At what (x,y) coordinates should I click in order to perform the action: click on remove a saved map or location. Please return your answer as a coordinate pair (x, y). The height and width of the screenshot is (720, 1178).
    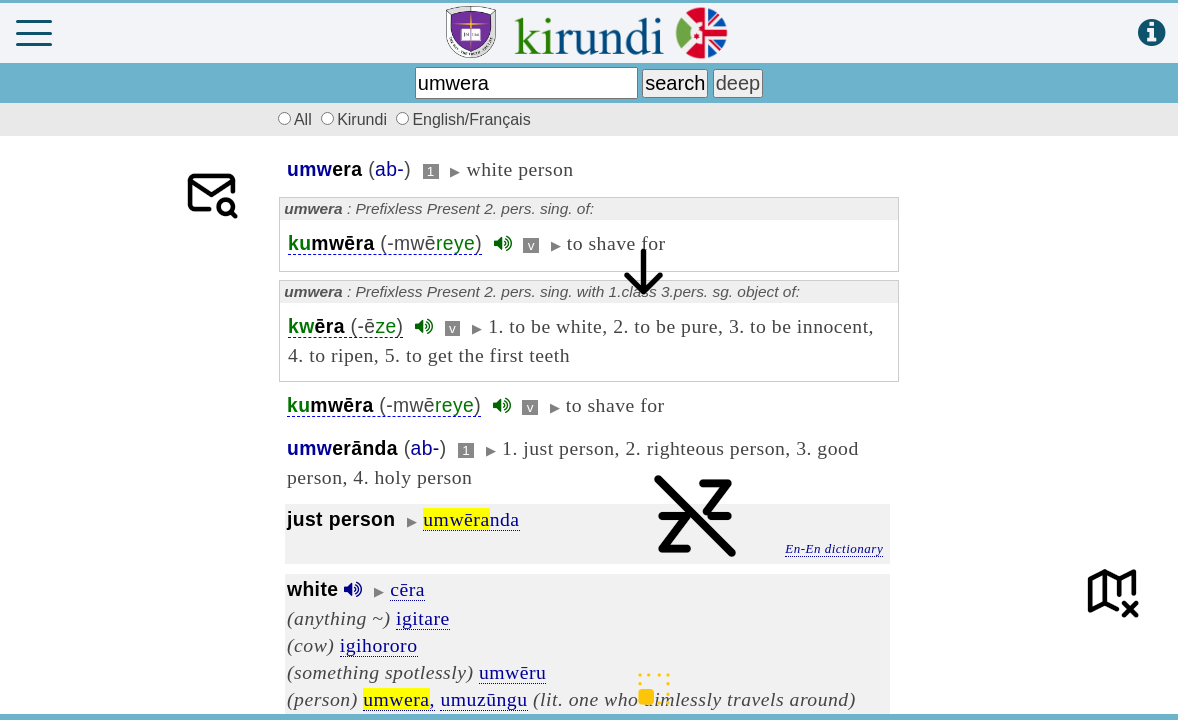
    Looking at the image, I should click on (1112, 591).